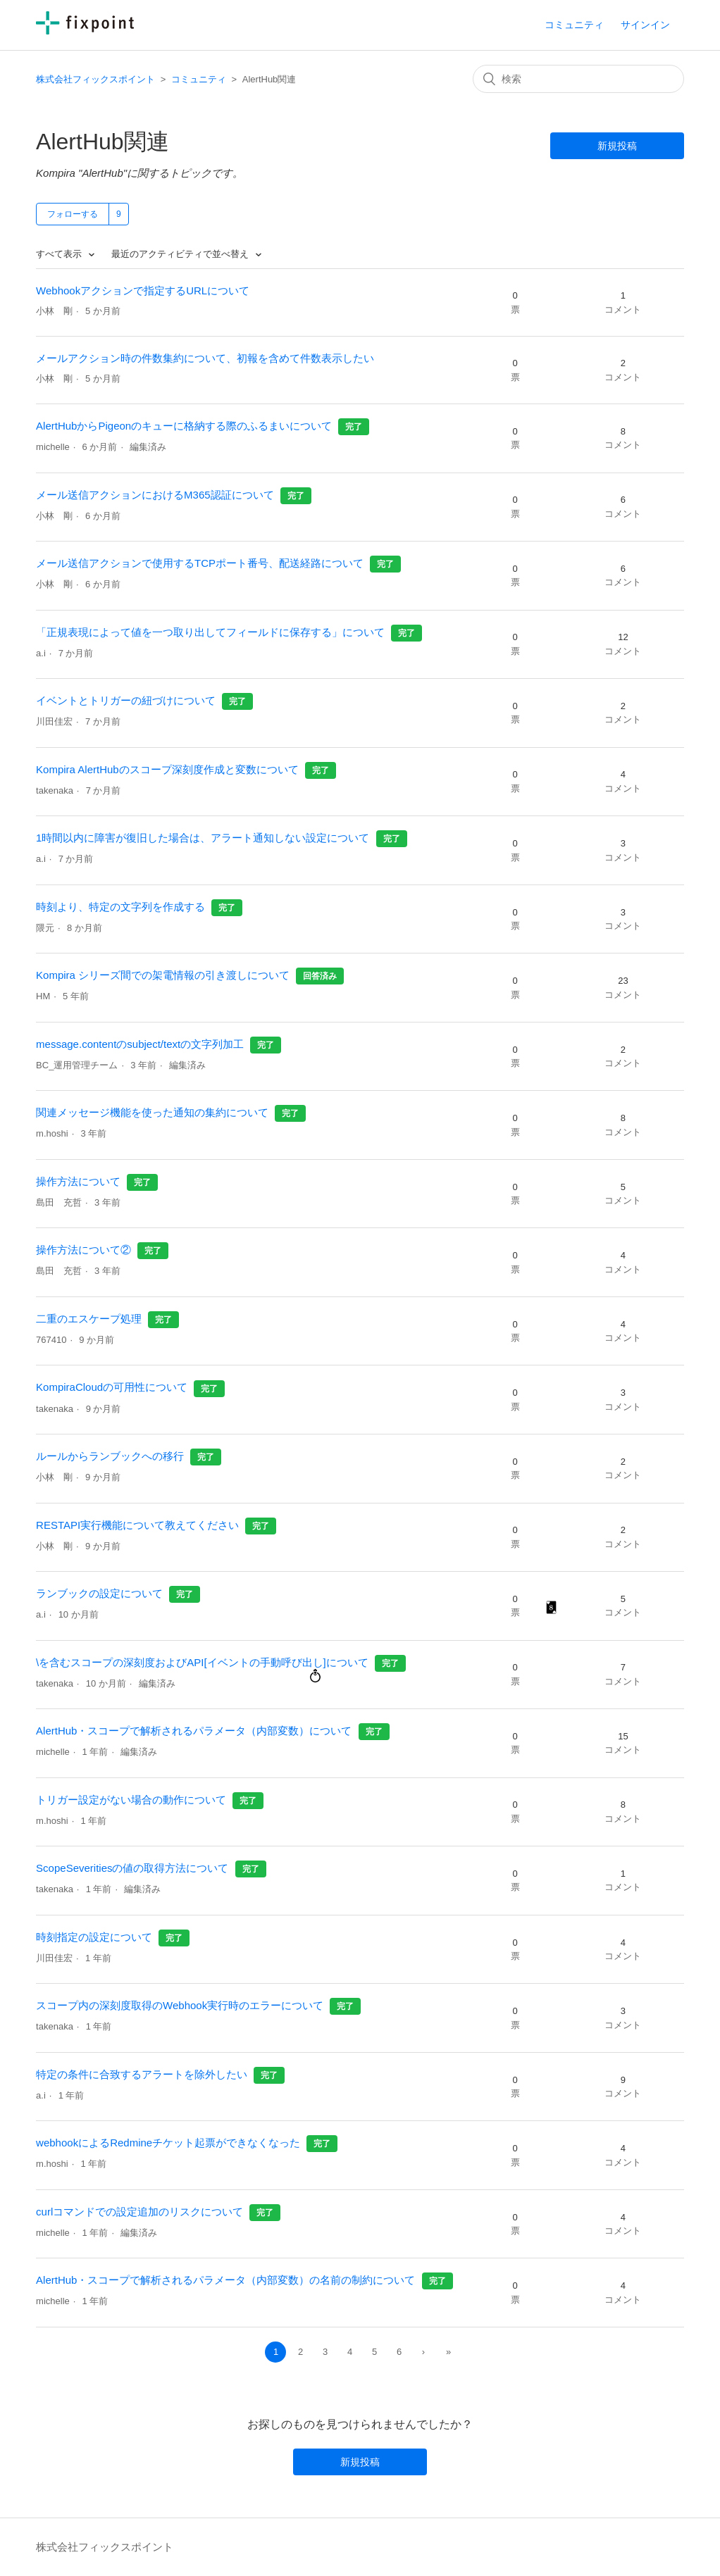  Describe the element at coordinates (315, 1675) in the screenshot. I see `access door or entrance settings` at that location.